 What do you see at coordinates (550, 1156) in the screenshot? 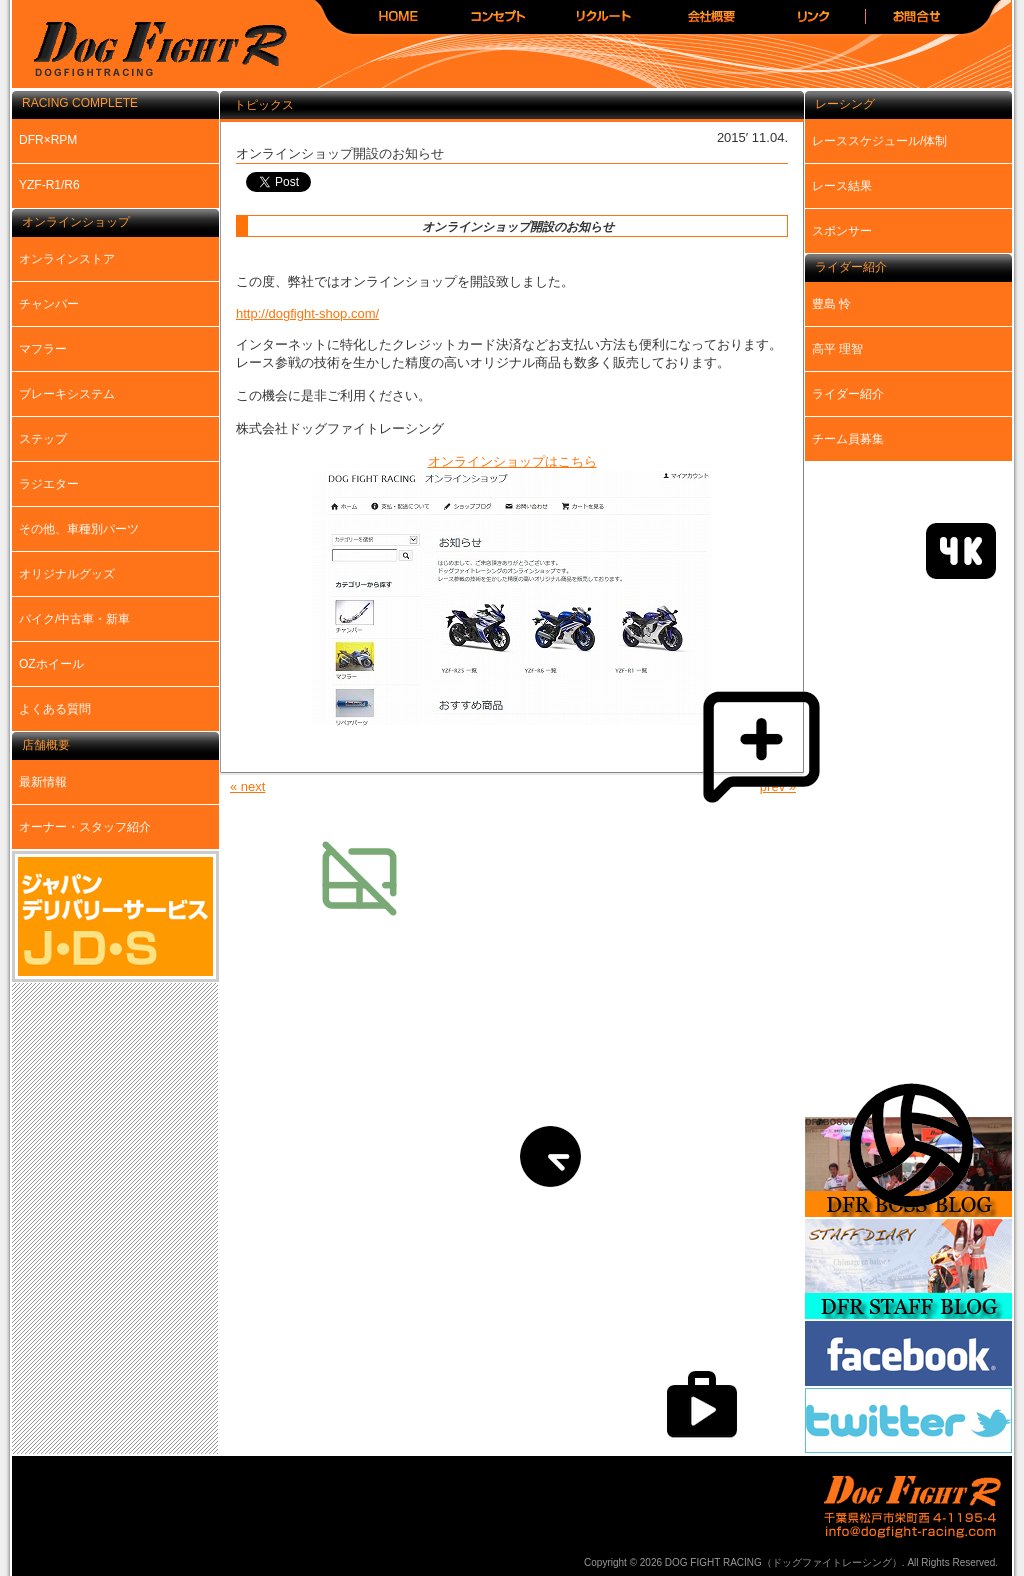
I see `indicates afternoon time or PM hours` at bounding box center [550, 1156].